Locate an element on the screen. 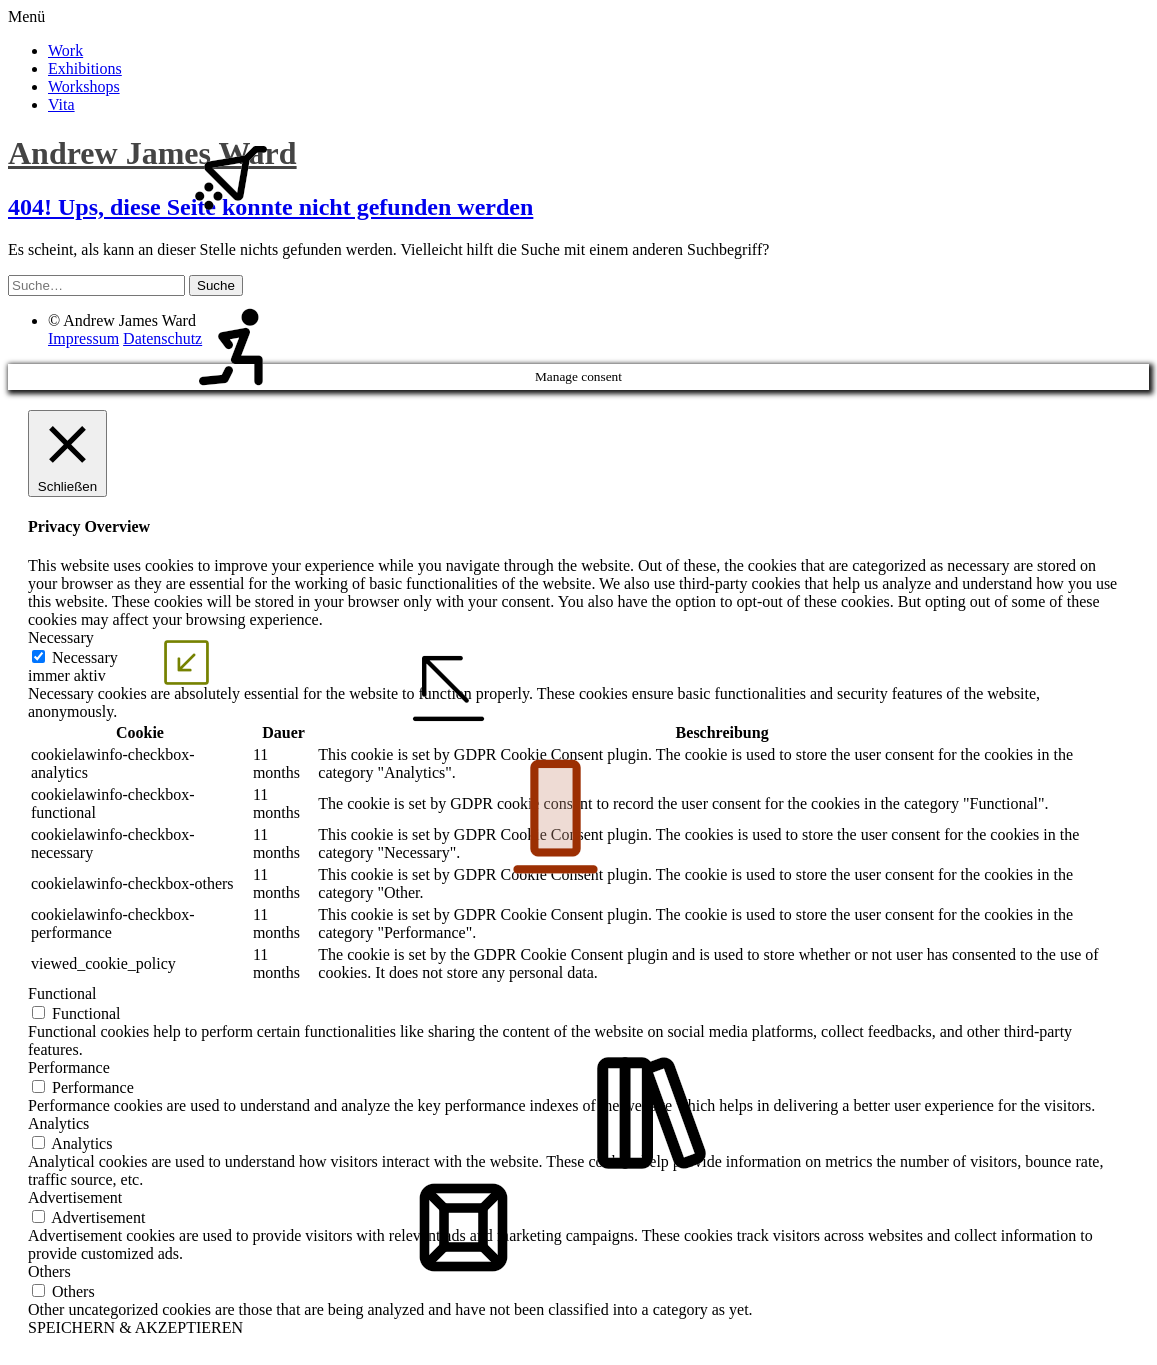 Image resolution: width=1157 pixels, height=1365 pixels. access stretching exercises or warm-up routines is located at coordinates (233, 347).